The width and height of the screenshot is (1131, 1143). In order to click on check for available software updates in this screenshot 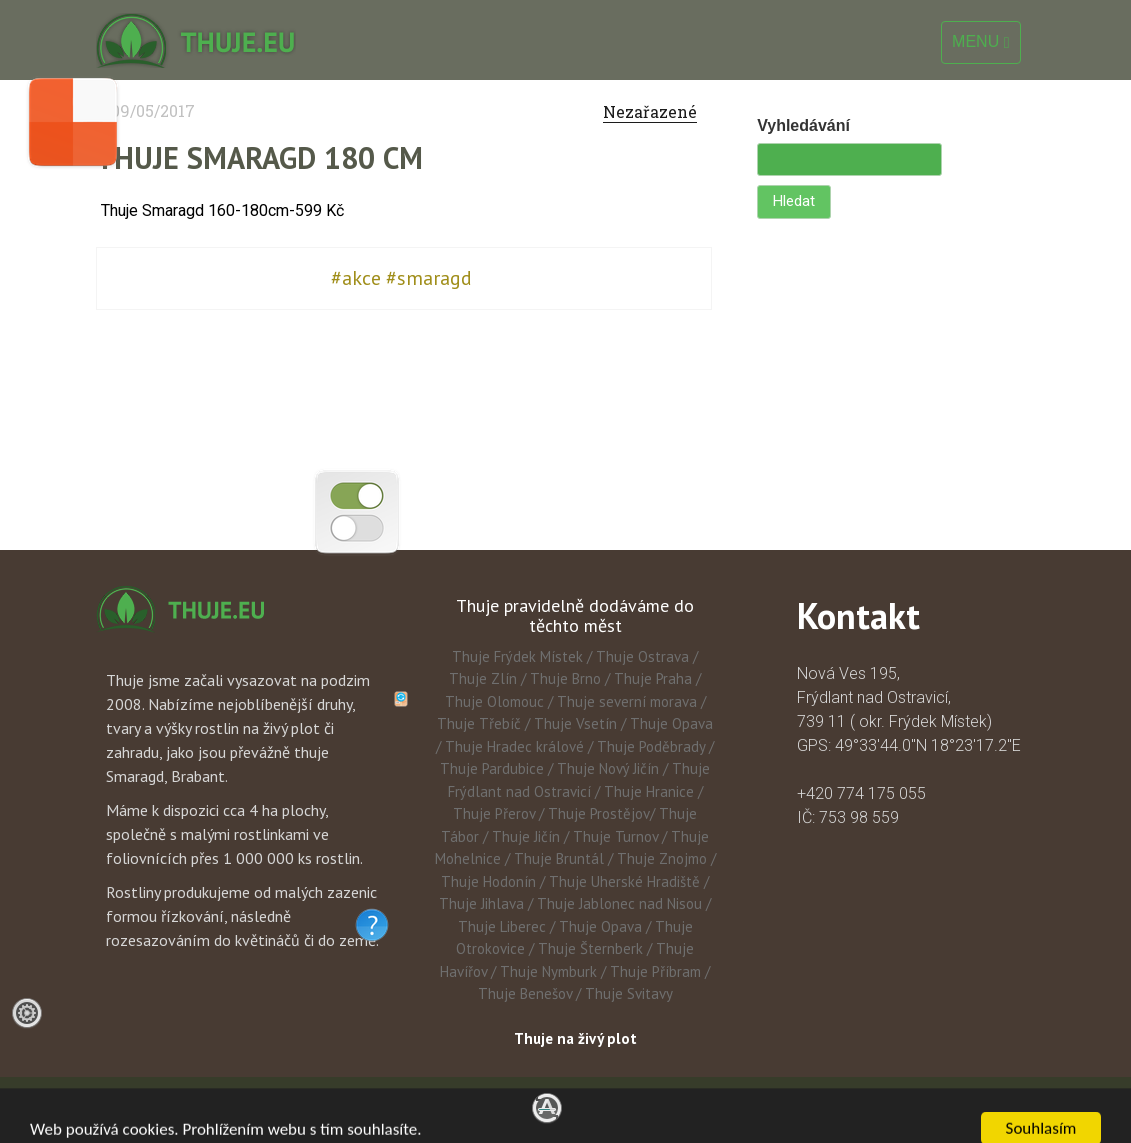, I will do `click(547, 1108)`.